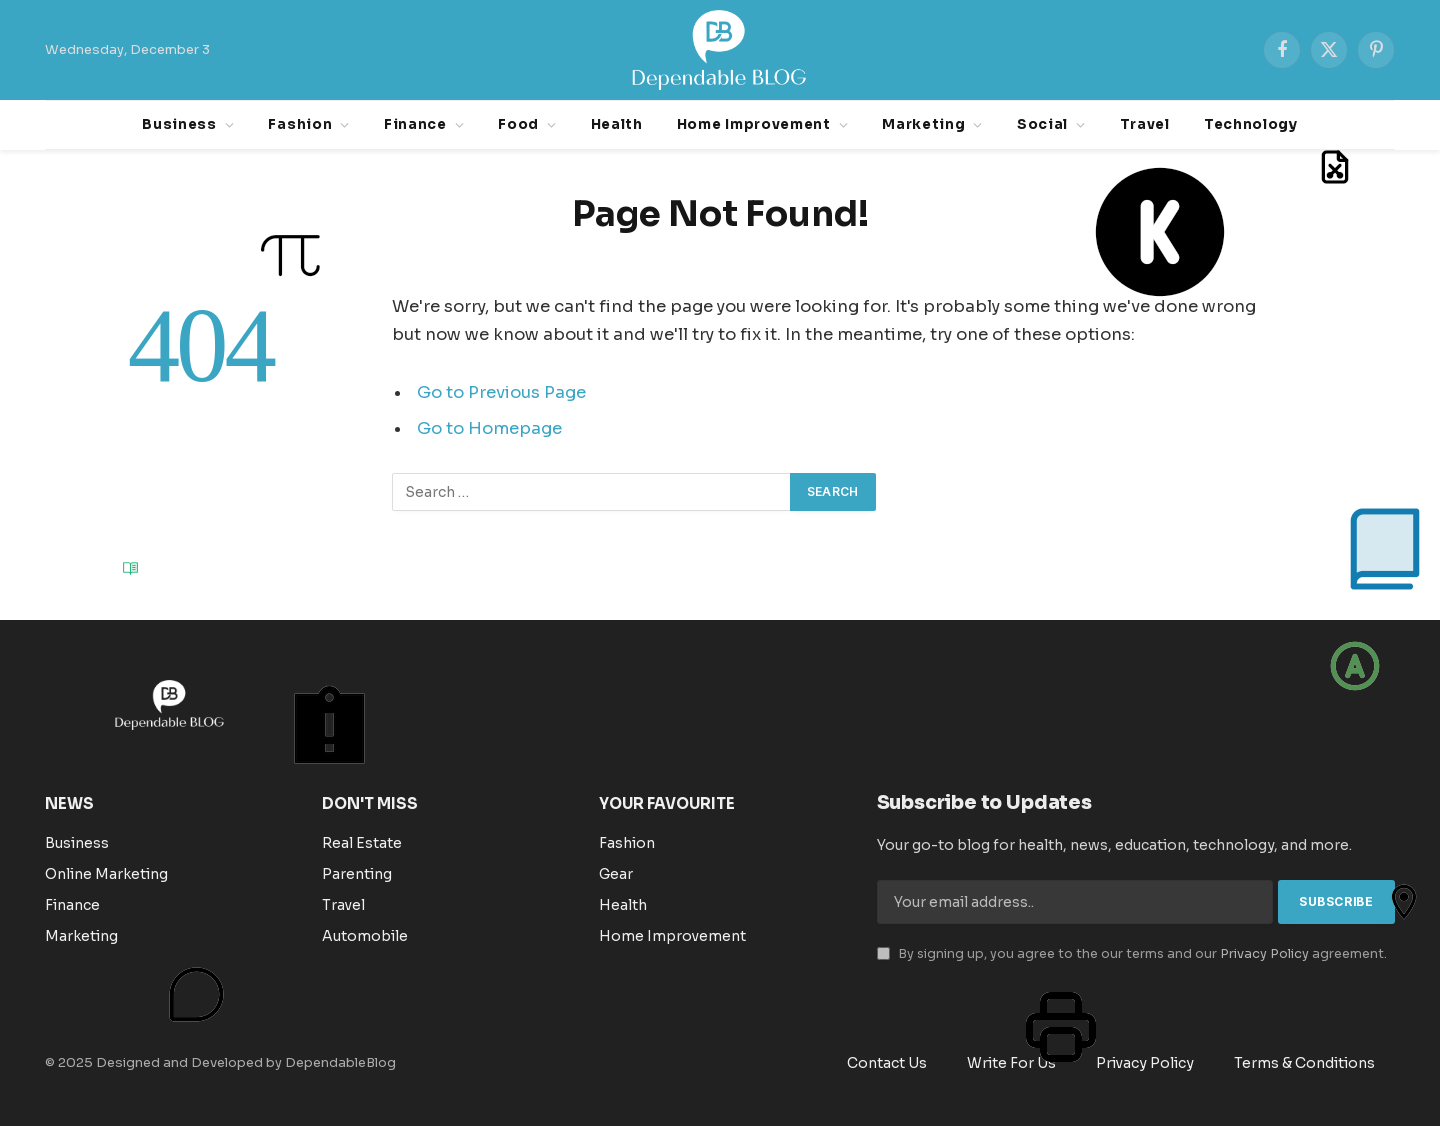  What do you see at coordinates (1385, 549) in the screenshot?
I see `open a book or reading view` at bounding box center [1385, 549].